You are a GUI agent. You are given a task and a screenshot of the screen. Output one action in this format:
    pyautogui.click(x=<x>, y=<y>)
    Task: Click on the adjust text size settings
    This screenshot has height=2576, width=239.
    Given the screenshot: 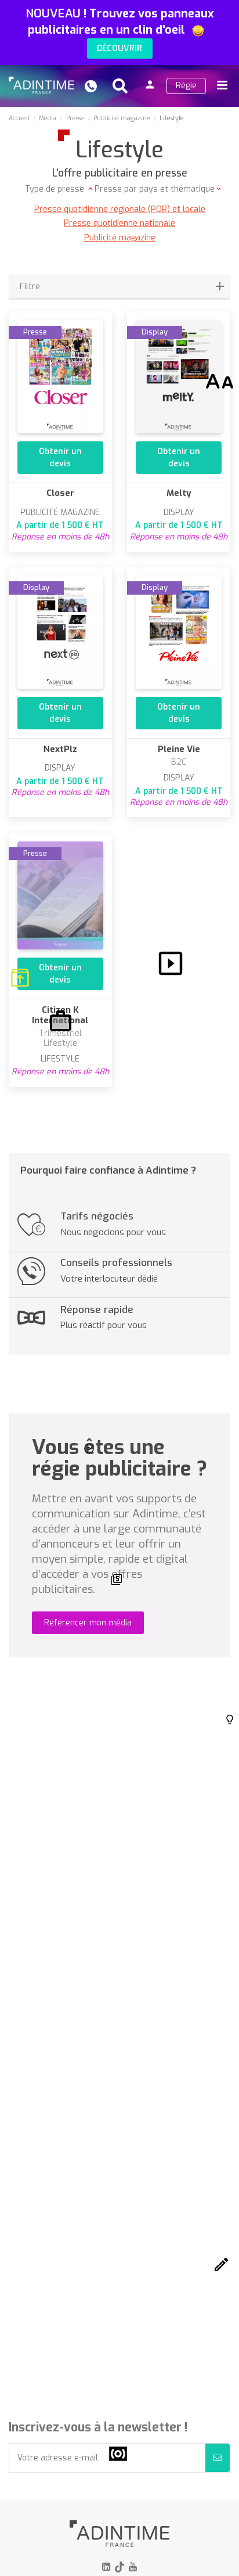 What is the action you would take?
    pyautogui.click(x=219, y=382)
    